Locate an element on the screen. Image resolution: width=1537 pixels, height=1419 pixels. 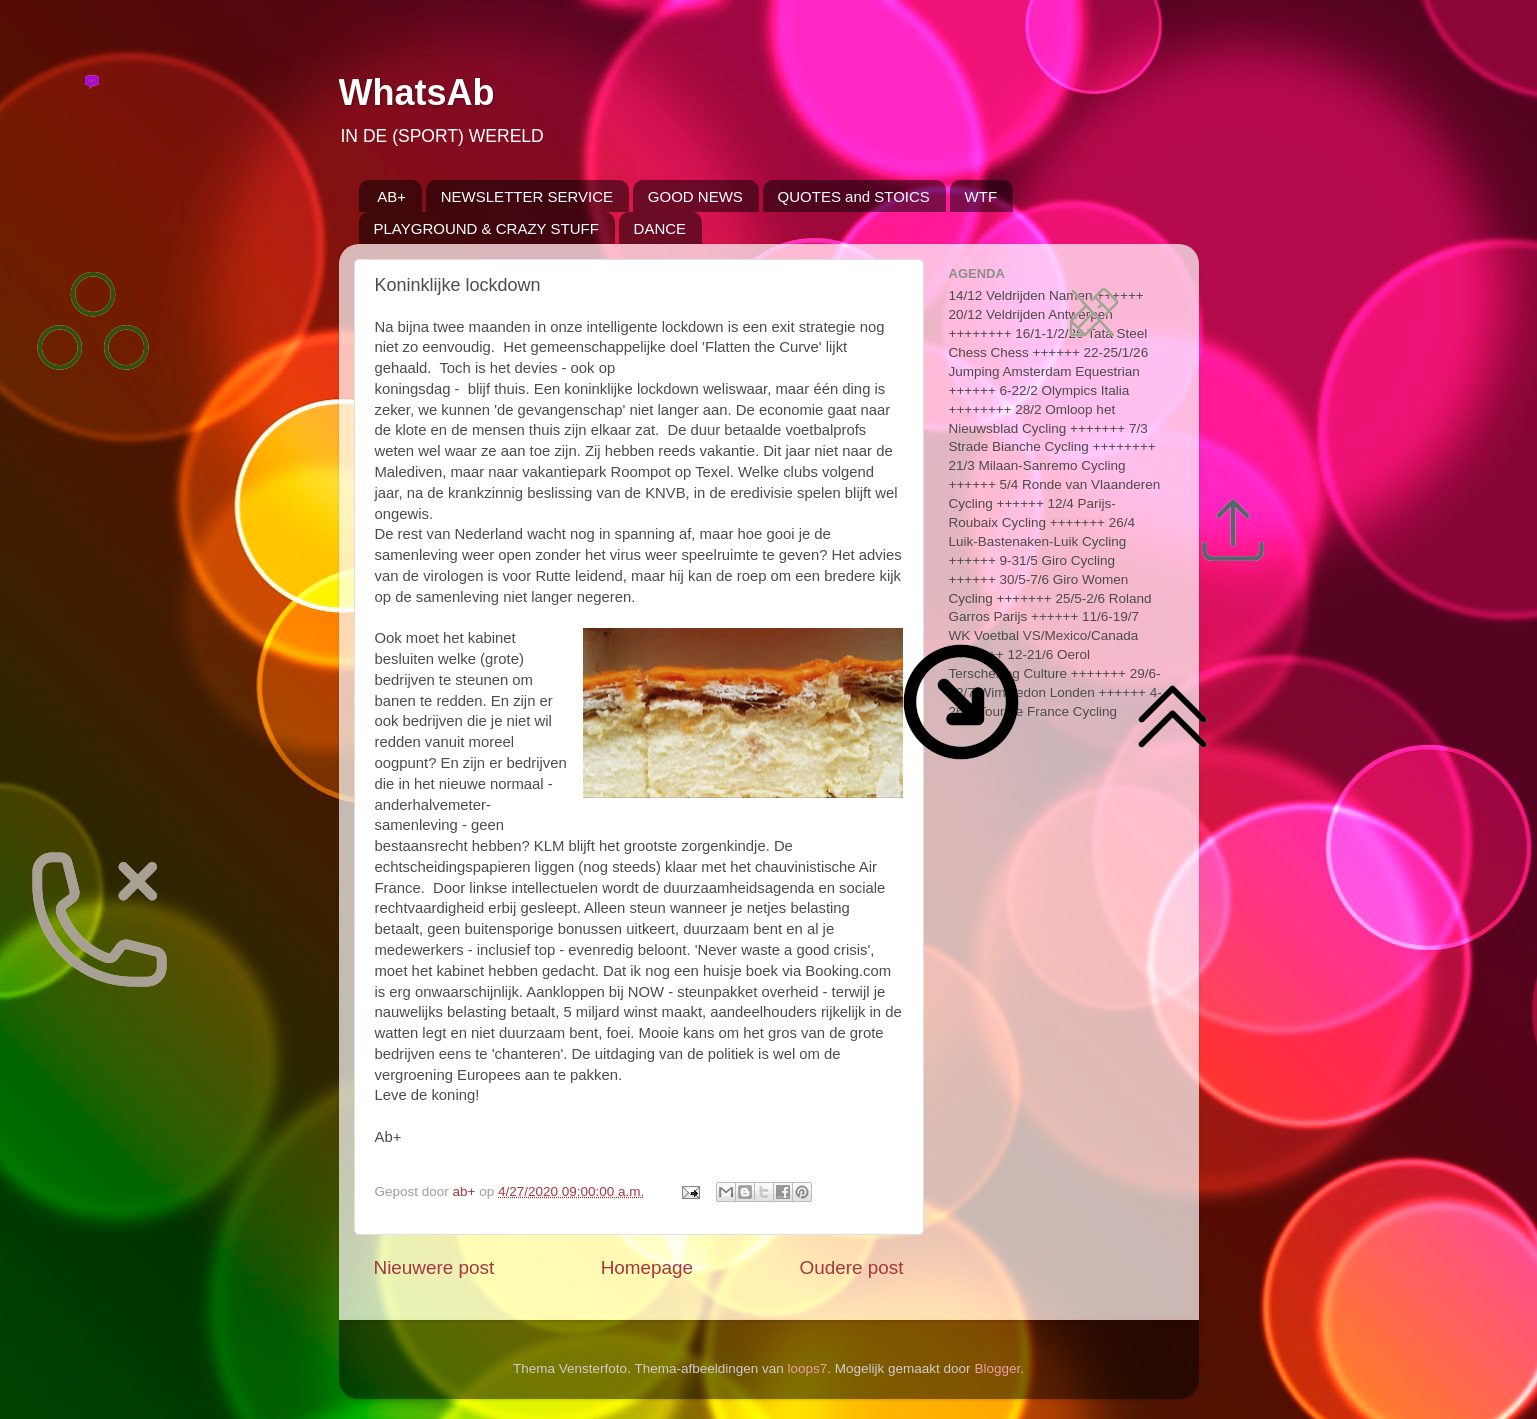
group or organize items is located at coordinates (93, 323).